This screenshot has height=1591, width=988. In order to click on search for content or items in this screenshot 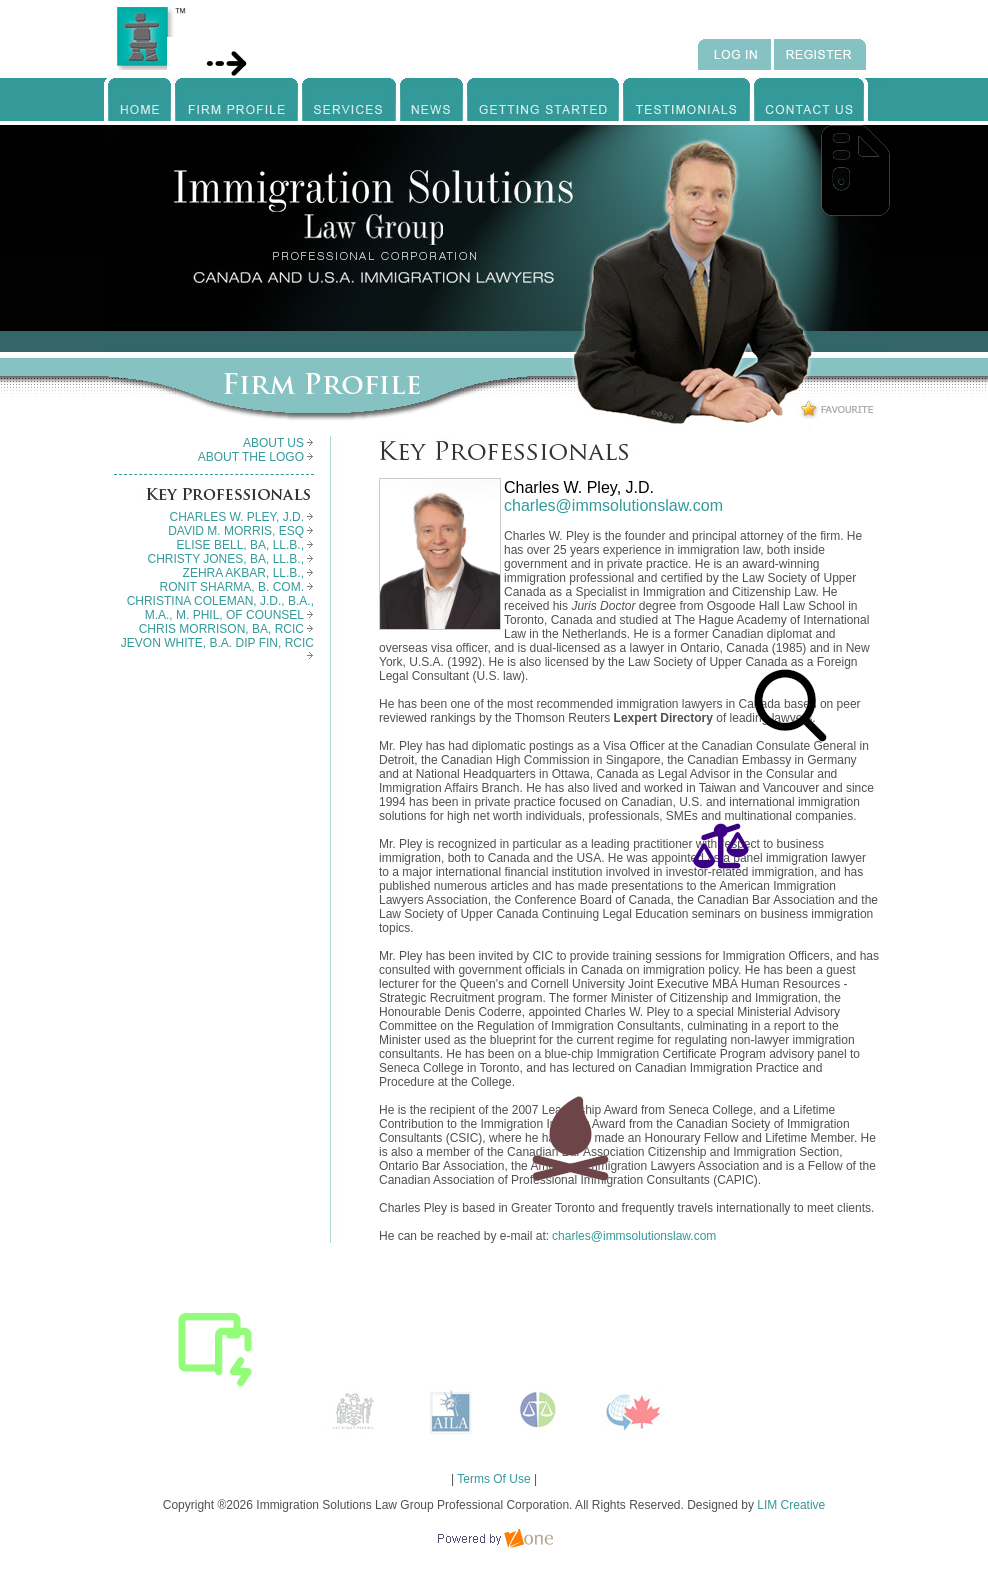, I will do `click(790, 705)`.